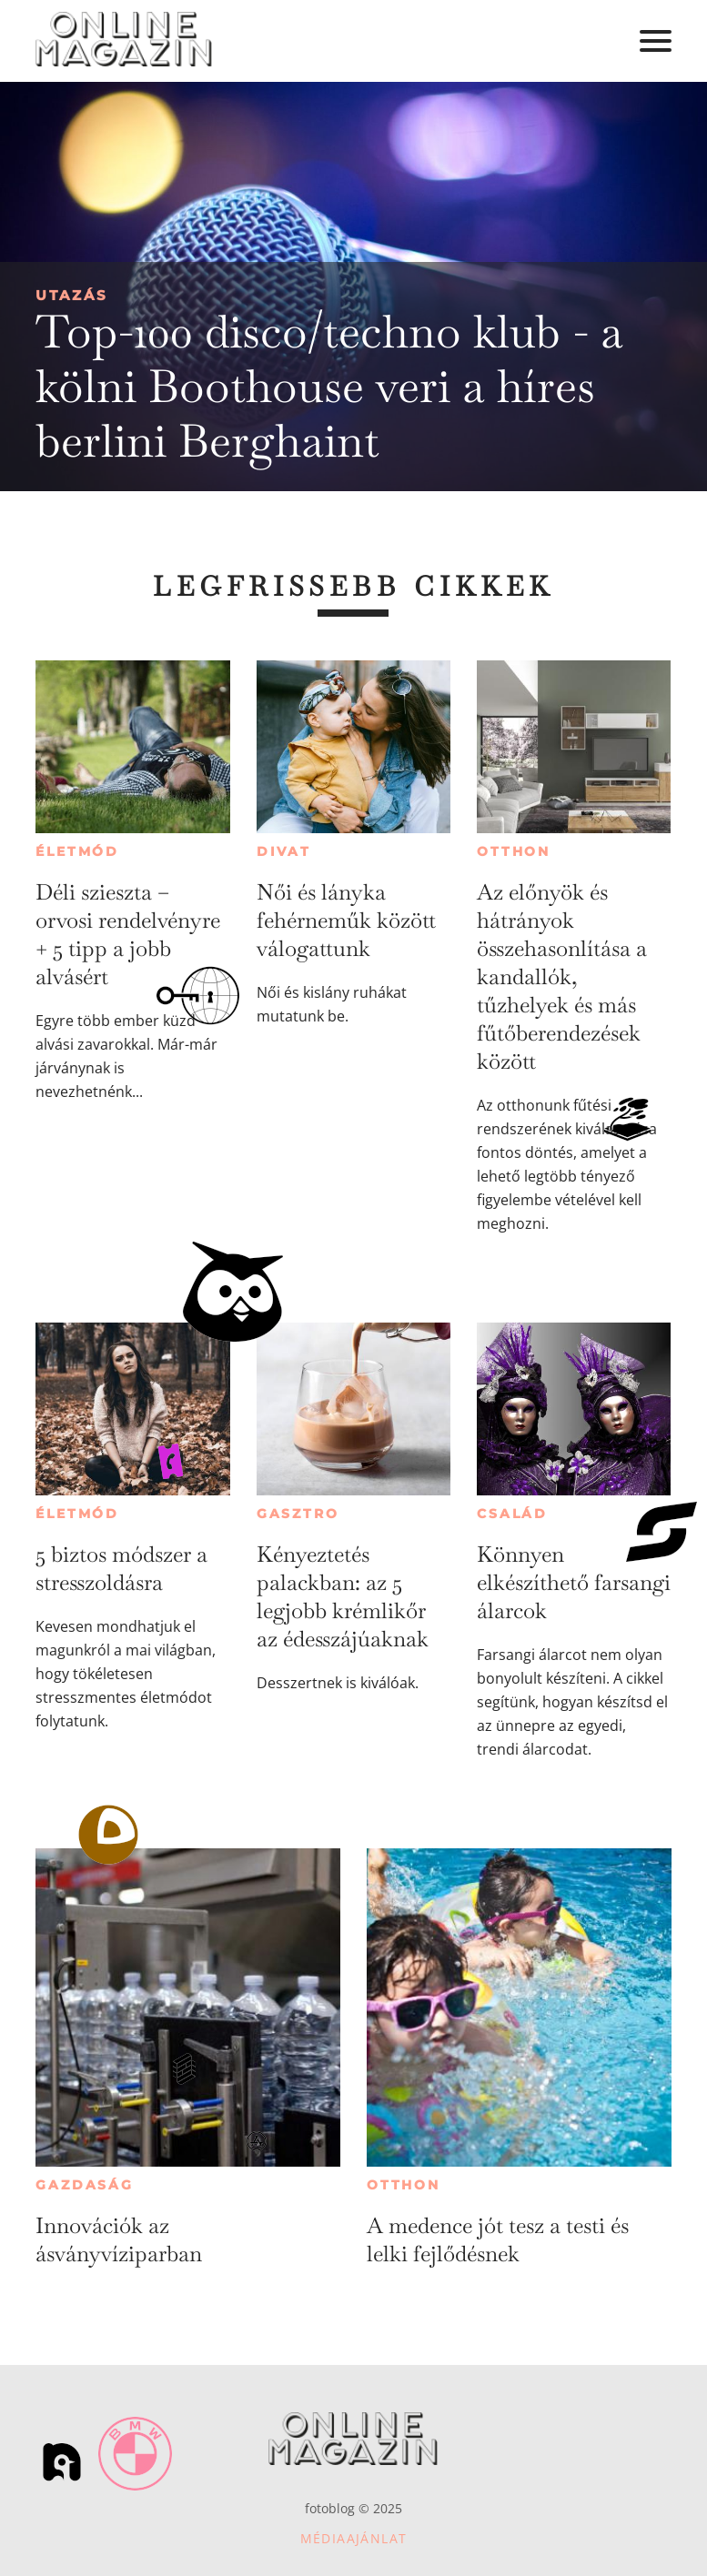 The width and height of the screenshot is (707, 2576). Describe the element at coordinates (257, 2141) in the screenshot. I see `open the Apple App Store` at that location.